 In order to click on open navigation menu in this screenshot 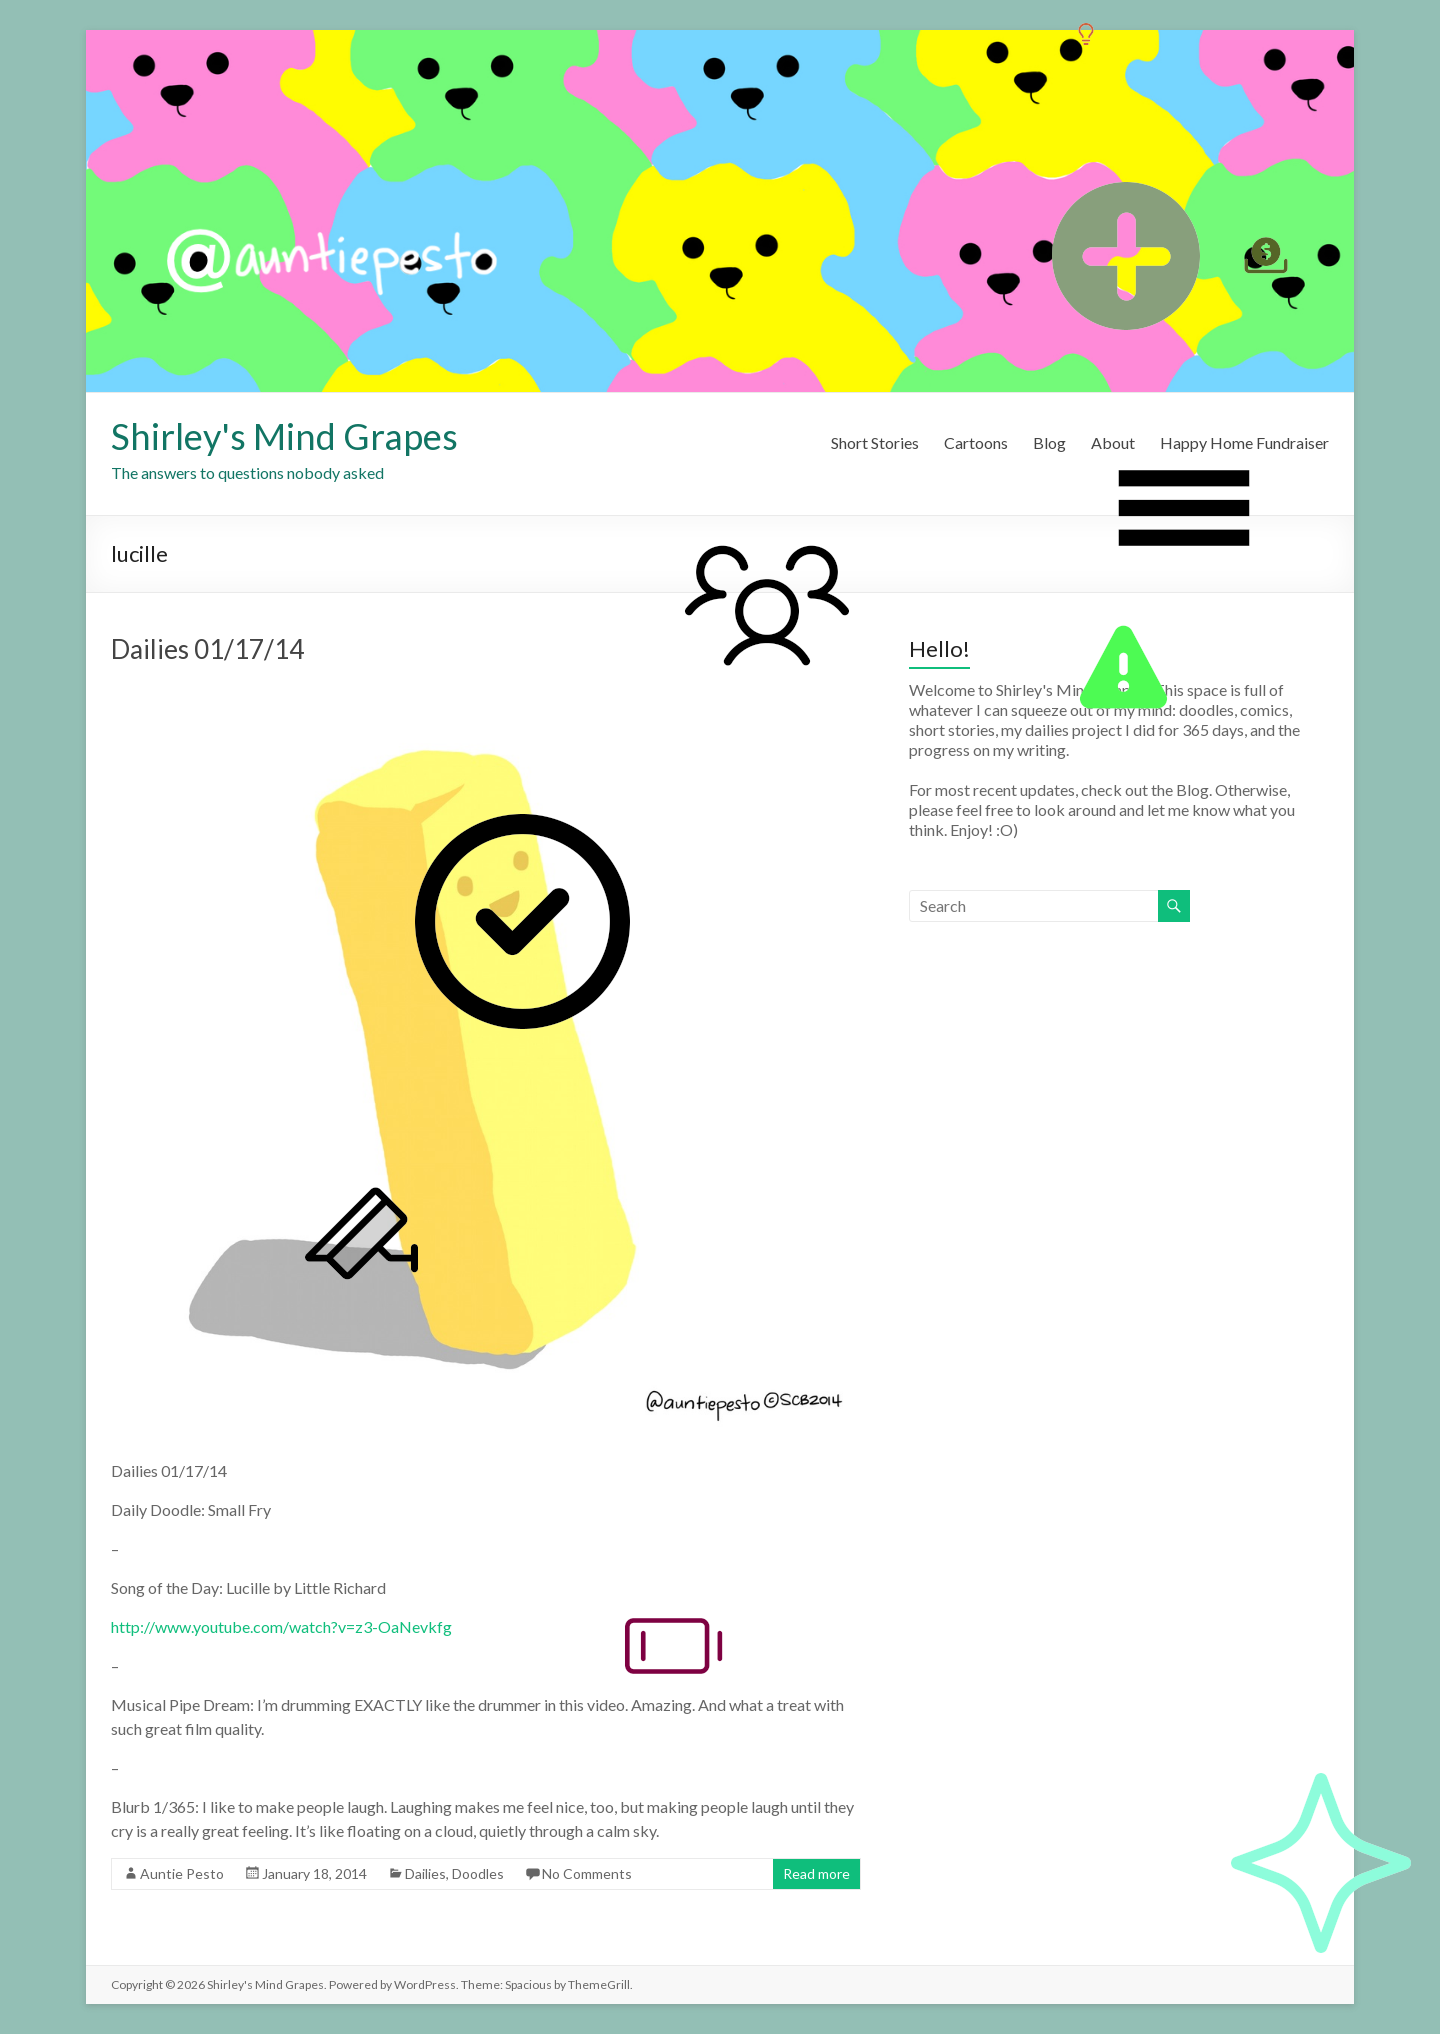, I will do `click(1184, 508)`.